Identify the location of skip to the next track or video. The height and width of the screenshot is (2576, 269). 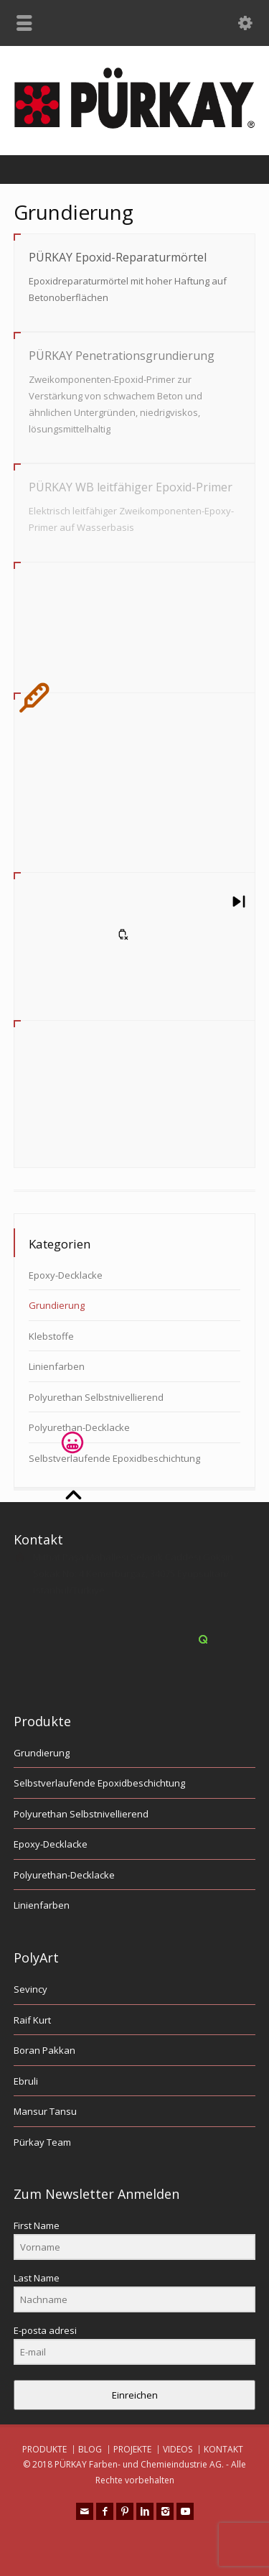
(239, 902).